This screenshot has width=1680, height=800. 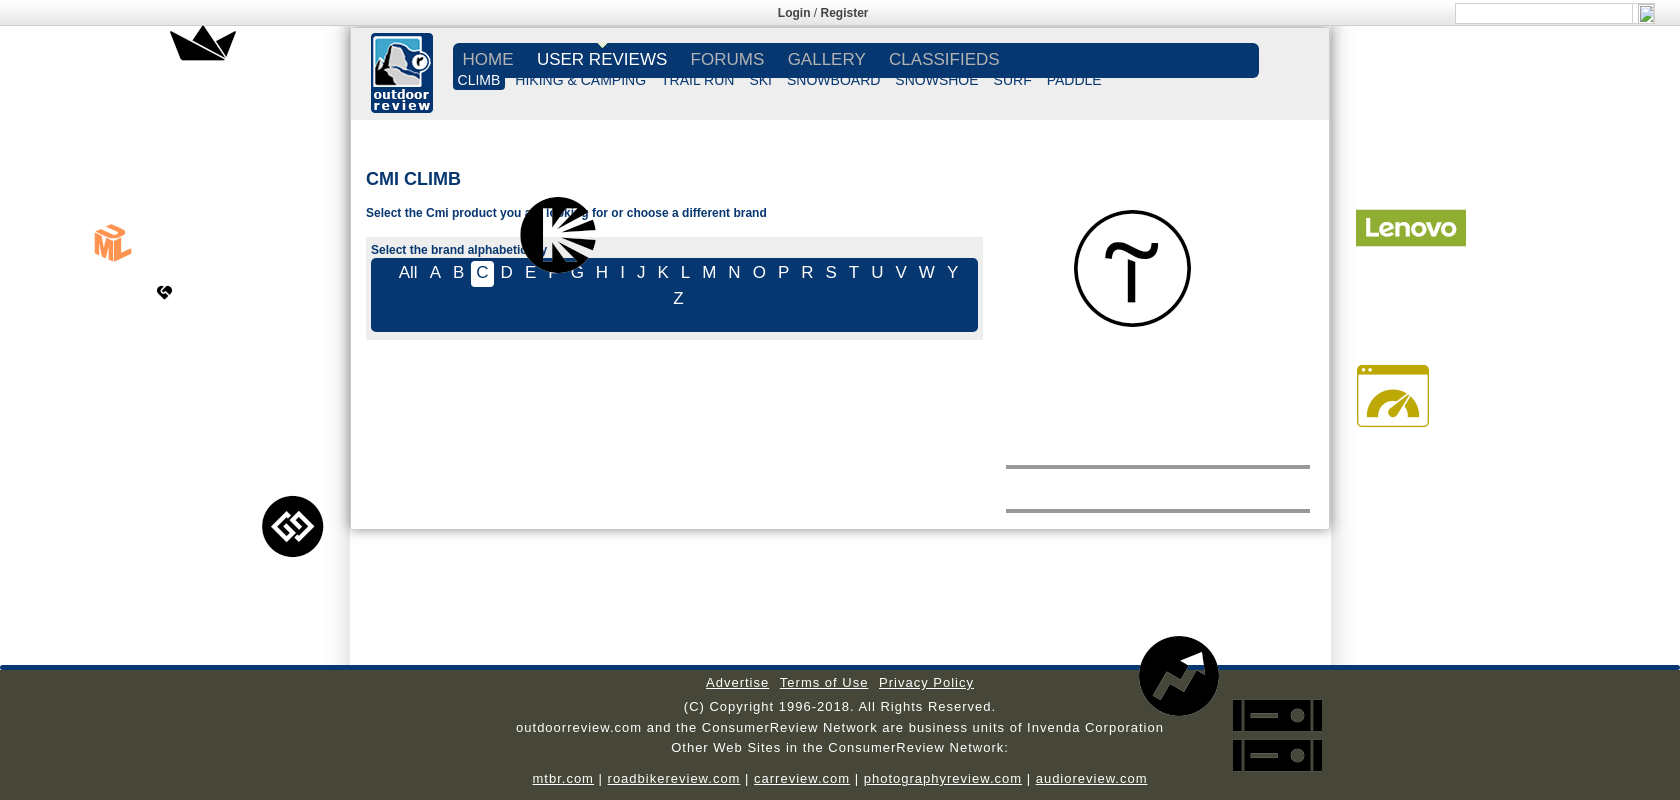 What do you see at coordinates (164, 292) in the screenshot?
I see `access customer service or support` at bounding box center [164, 292].